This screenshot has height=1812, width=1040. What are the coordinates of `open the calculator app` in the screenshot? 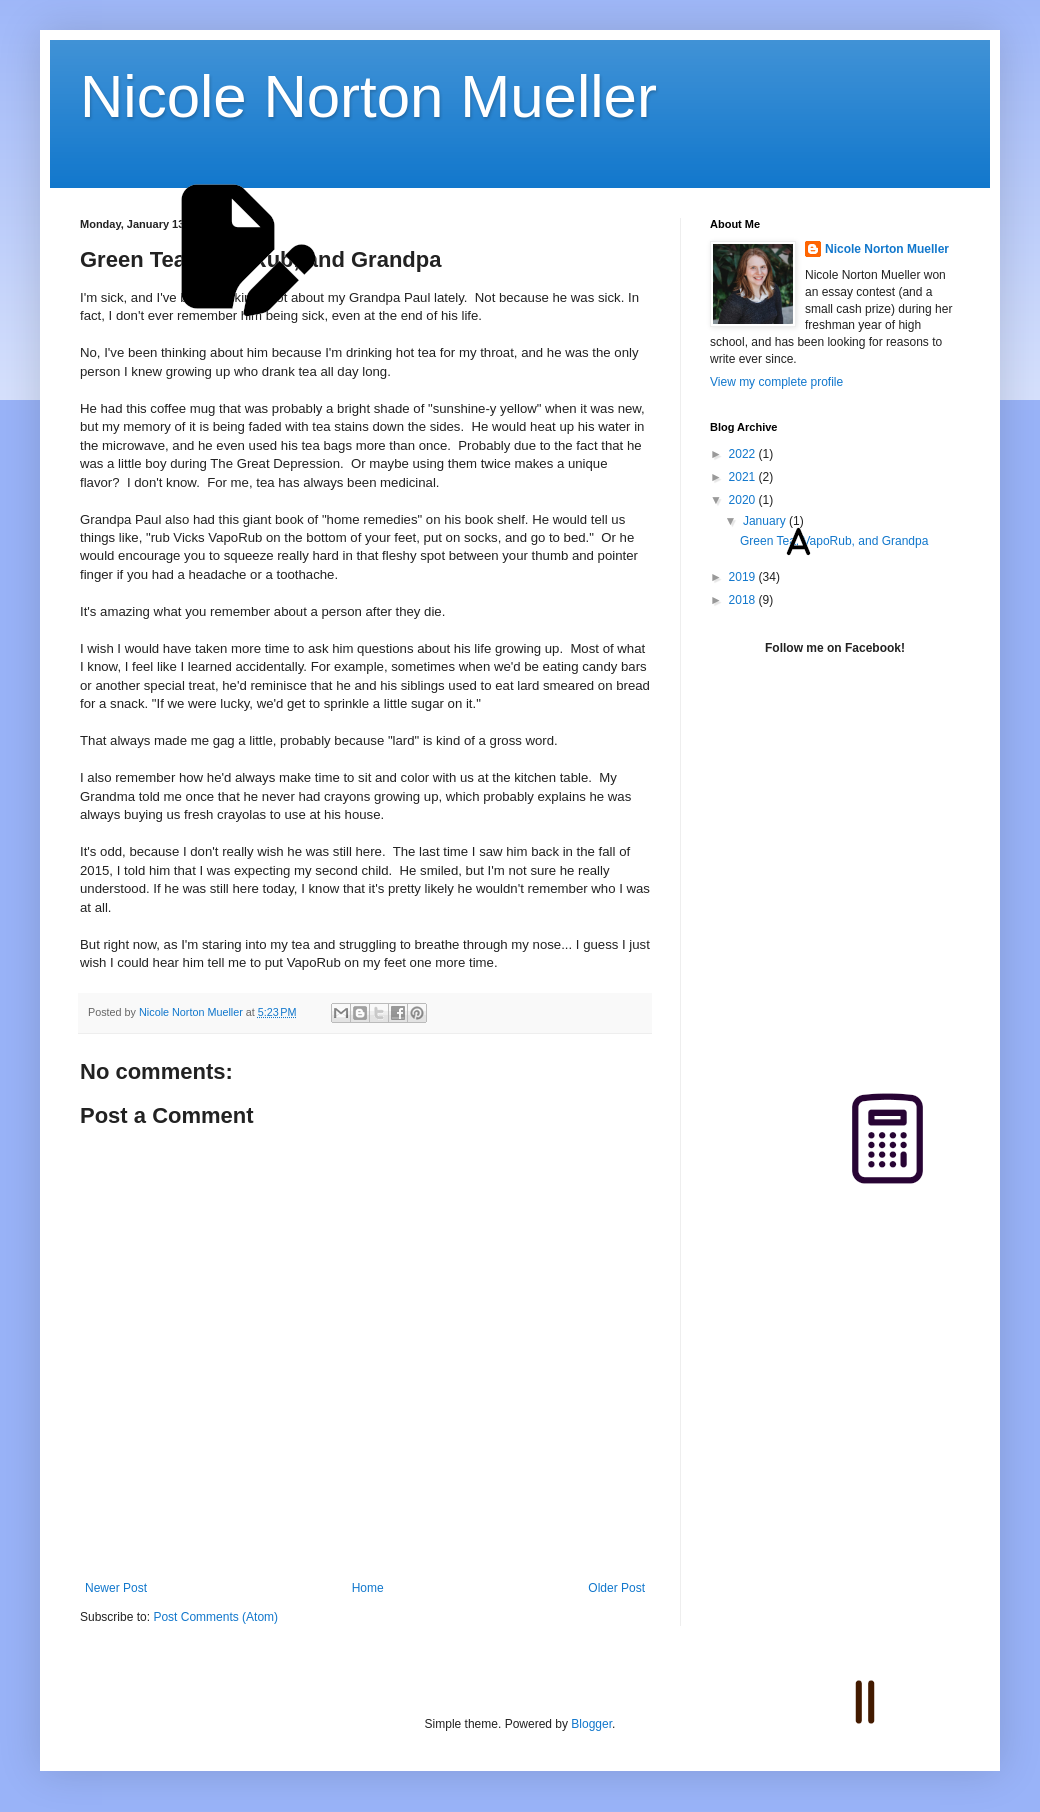 It's located at (887, 1138).